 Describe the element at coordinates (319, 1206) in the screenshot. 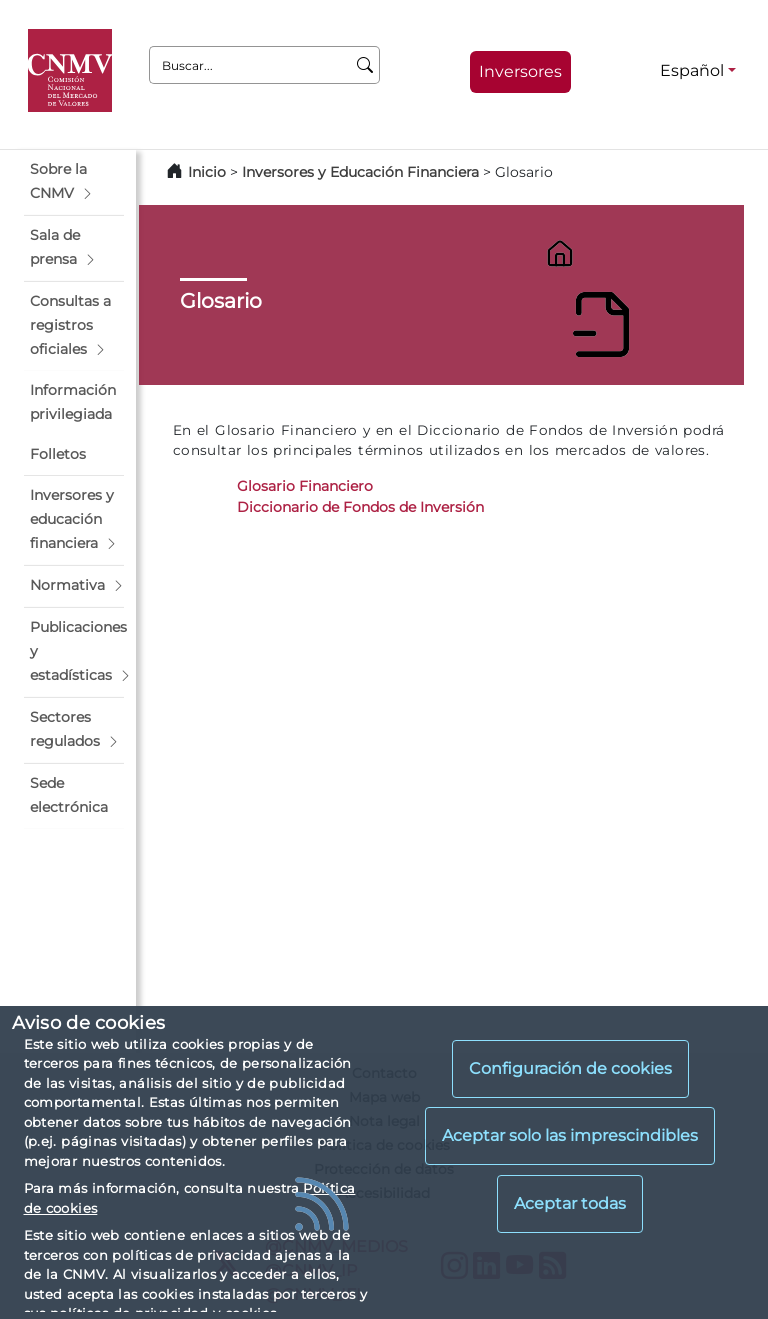

I see `subscribe to RSS feed` at that location.